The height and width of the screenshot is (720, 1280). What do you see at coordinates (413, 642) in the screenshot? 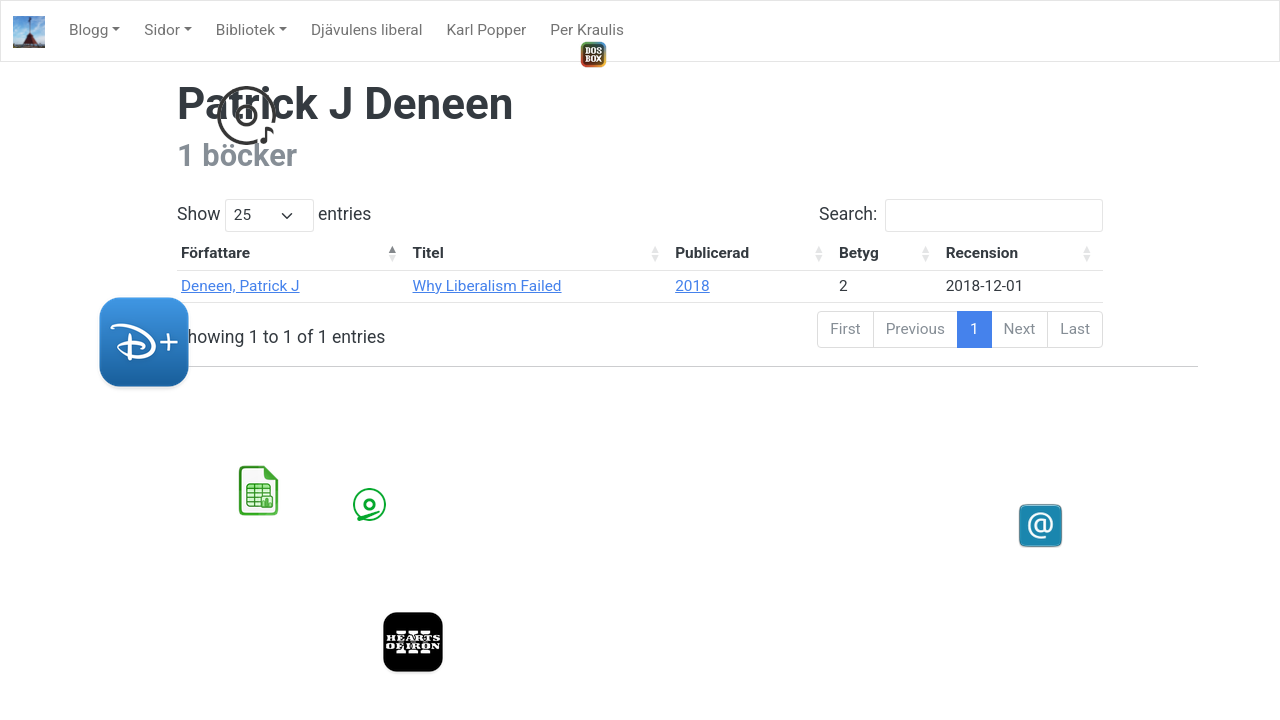
I see `launch Hearts of Iron 3 strategy game` at bounding box center [413, 642].